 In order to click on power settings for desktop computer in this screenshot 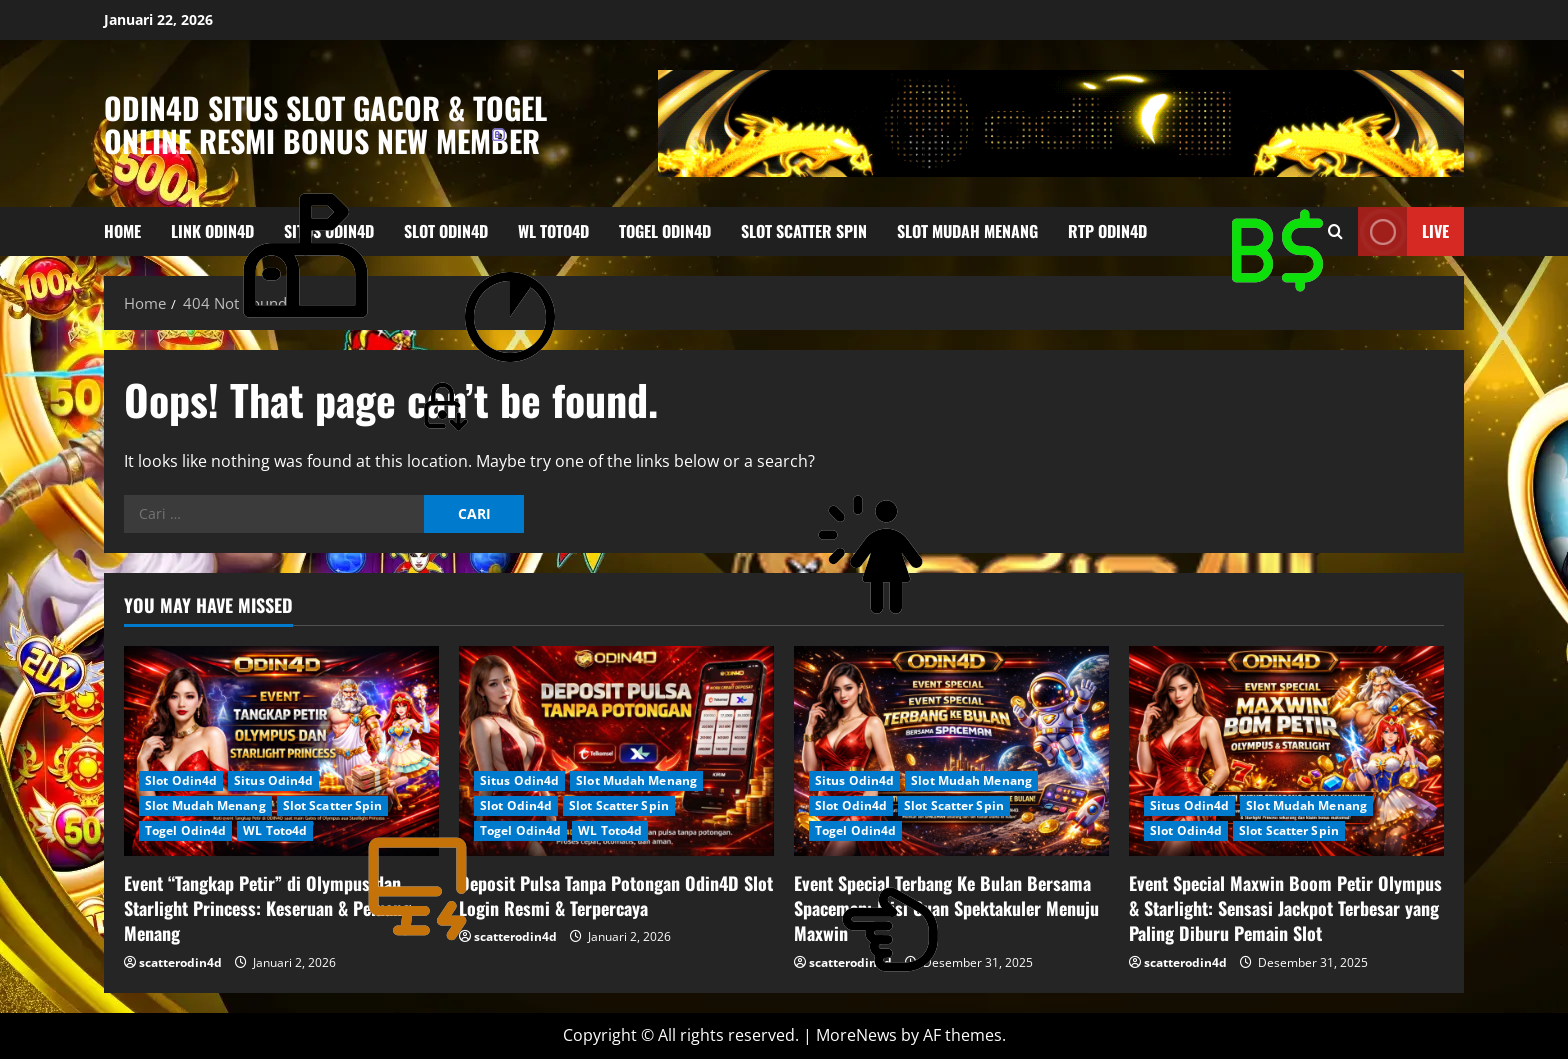, I will do `click(417, 886)`.